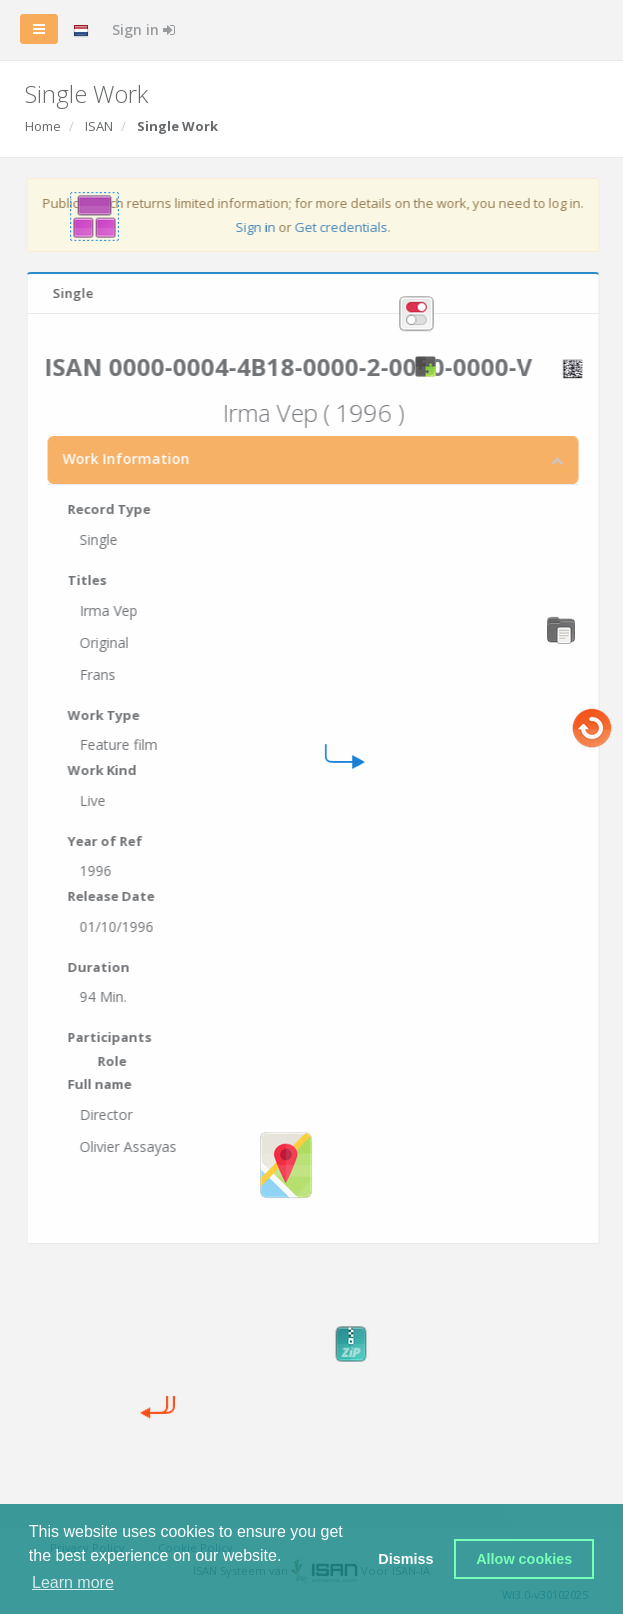 This screenshot has height=1614, width=623. Describe the element at coordinates (416, 313) in the screenshot. I see `open desktop preferences or settings` at that location.